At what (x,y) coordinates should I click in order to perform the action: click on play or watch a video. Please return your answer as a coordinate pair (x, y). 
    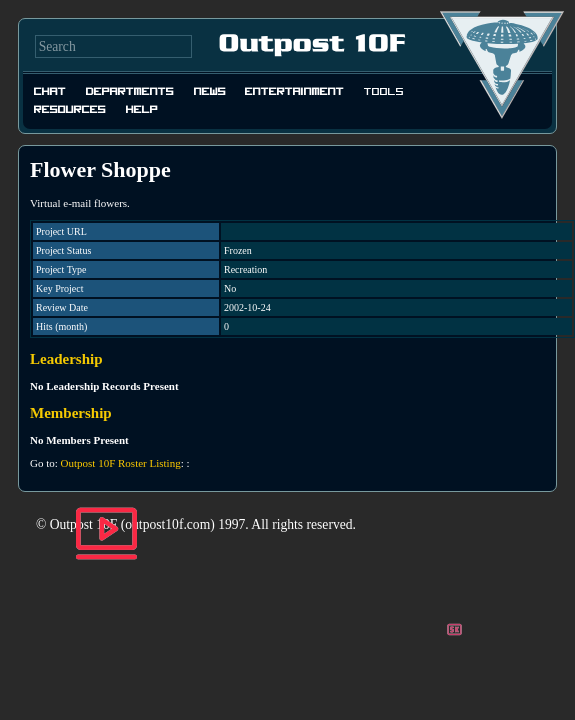
    Looking at the image, I should click on (106, 533).